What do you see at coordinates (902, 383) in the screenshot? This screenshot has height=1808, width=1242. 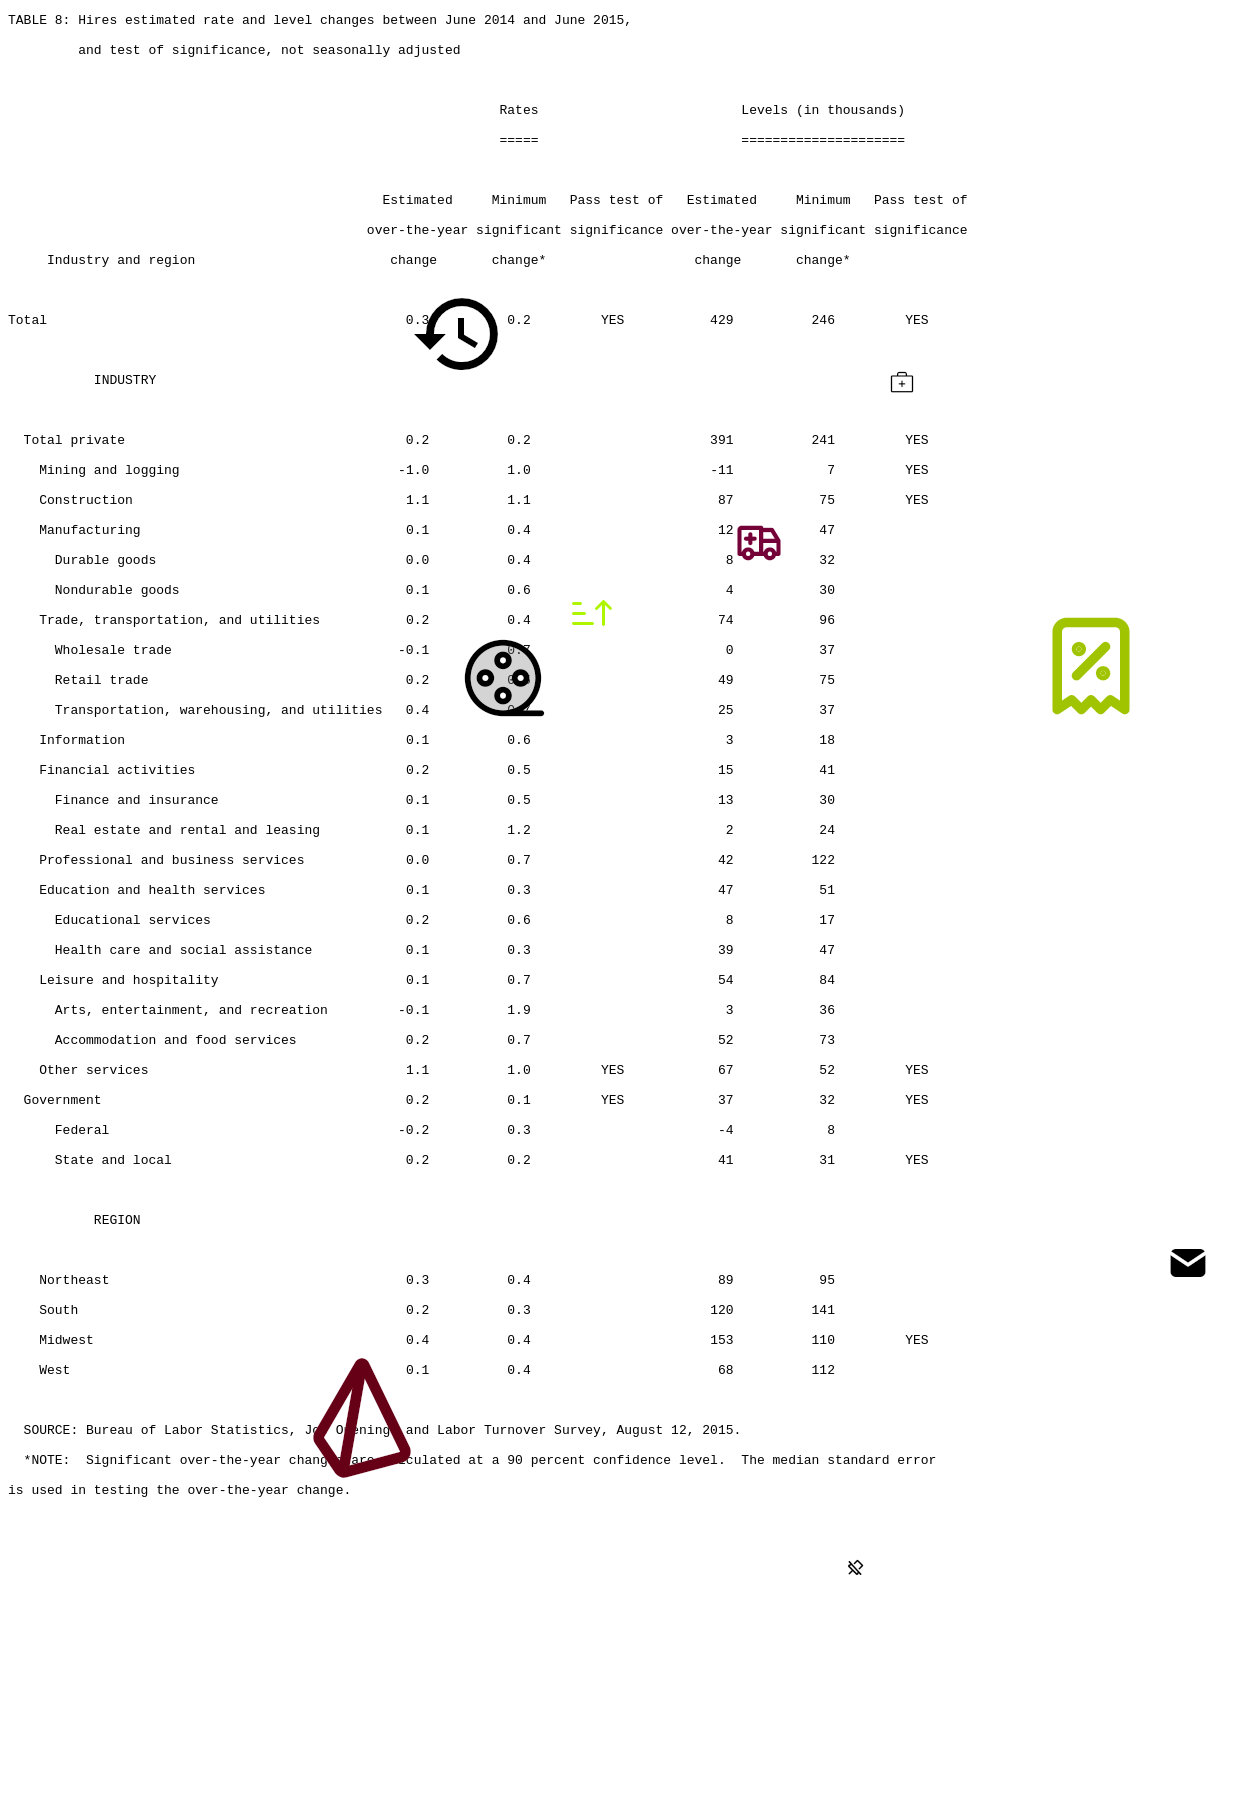 I see `access first aid or medical resources` at bounding box center [902, 383].